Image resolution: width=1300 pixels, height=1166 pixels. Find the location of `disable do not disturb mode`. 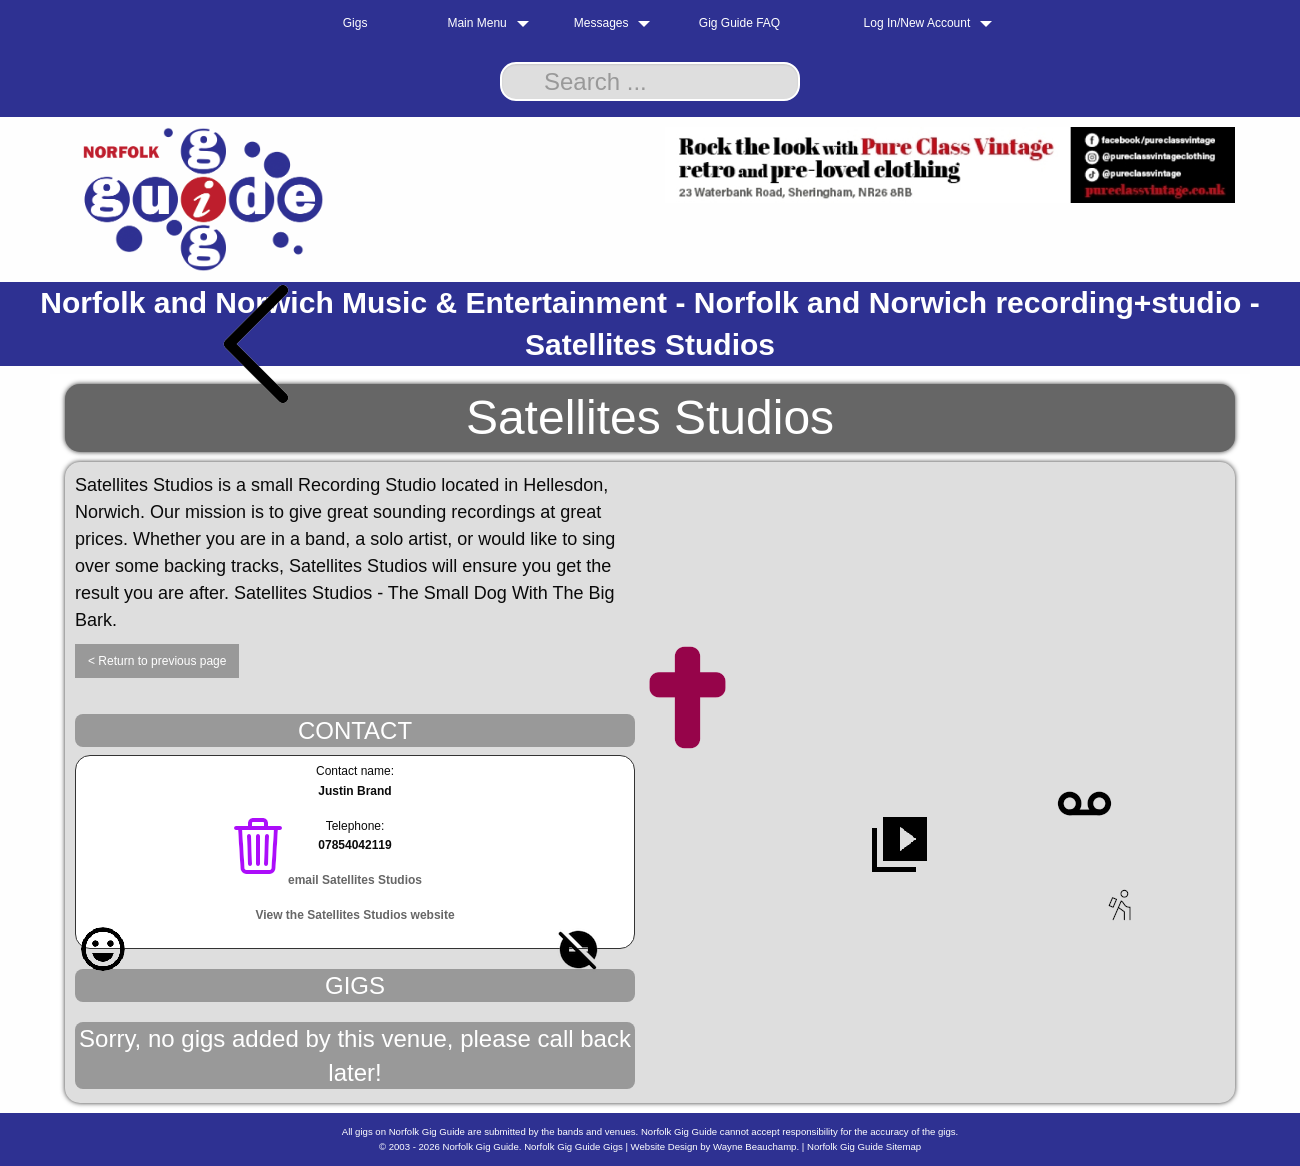

disable do not disturb mode is located at coordinates (578, 949).